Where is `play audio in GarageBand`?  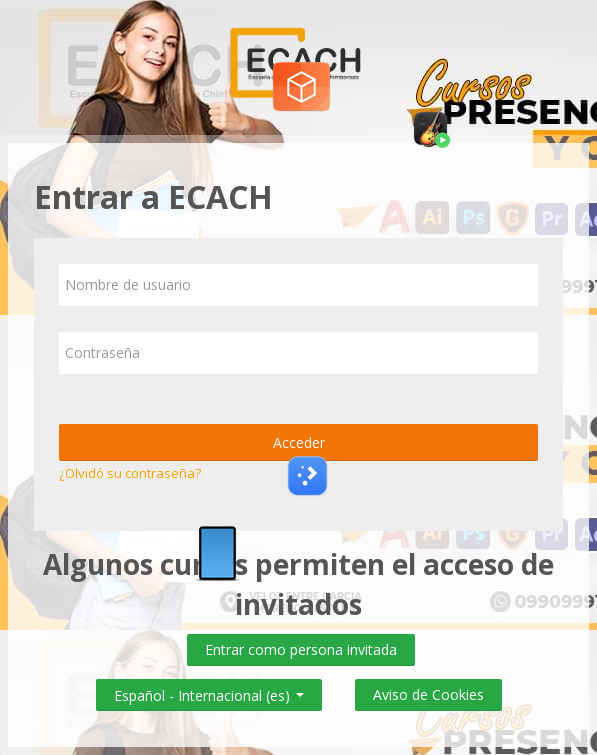
play audio in GarageBand is located at coordinates (430, 128).